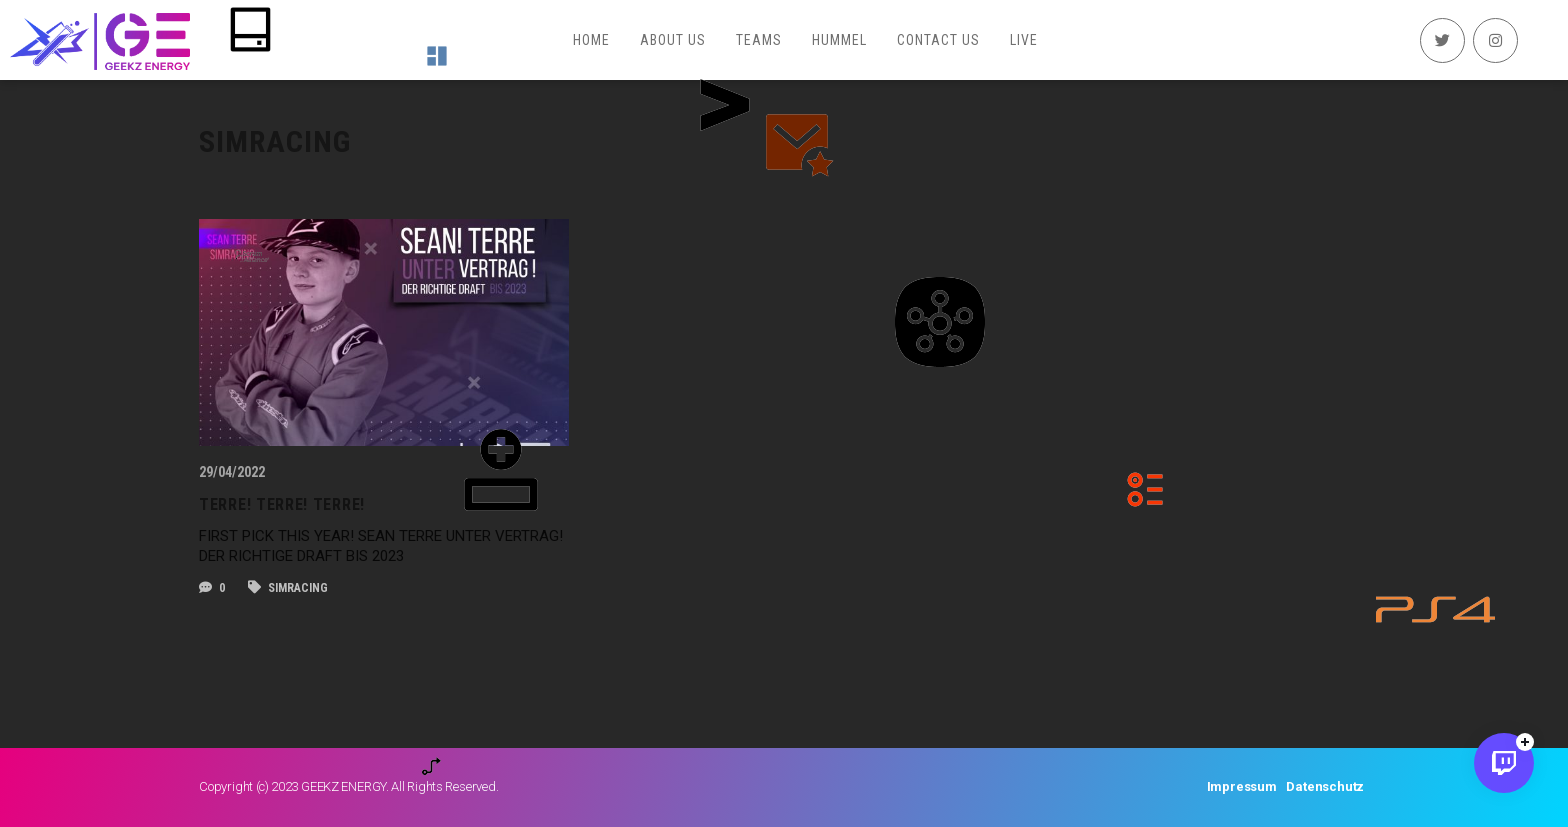 This screenshot has height=827, width=1568. What do you see at coordinates (501, 474) in the screenshot?
I see `insert a new row above the current selection` at bounding box center [501, 474].